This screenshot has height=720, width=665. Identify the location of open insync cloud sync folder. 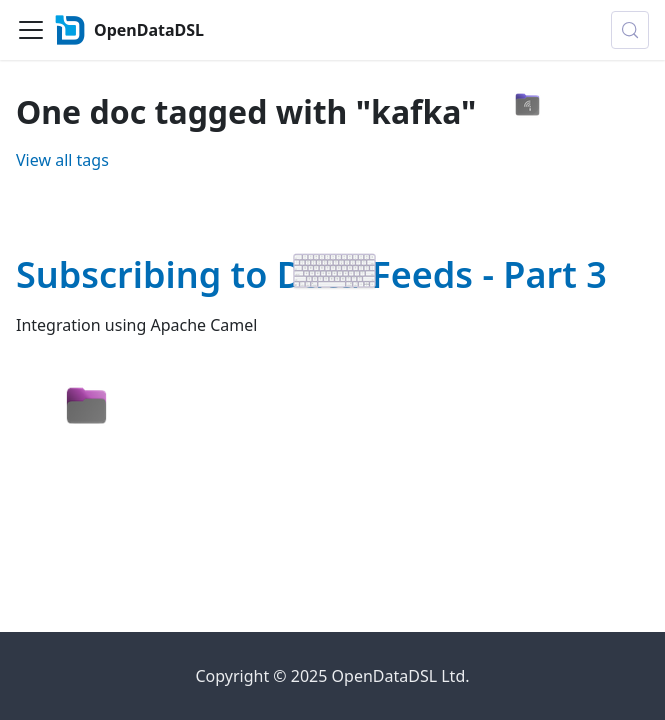
(527, 104).